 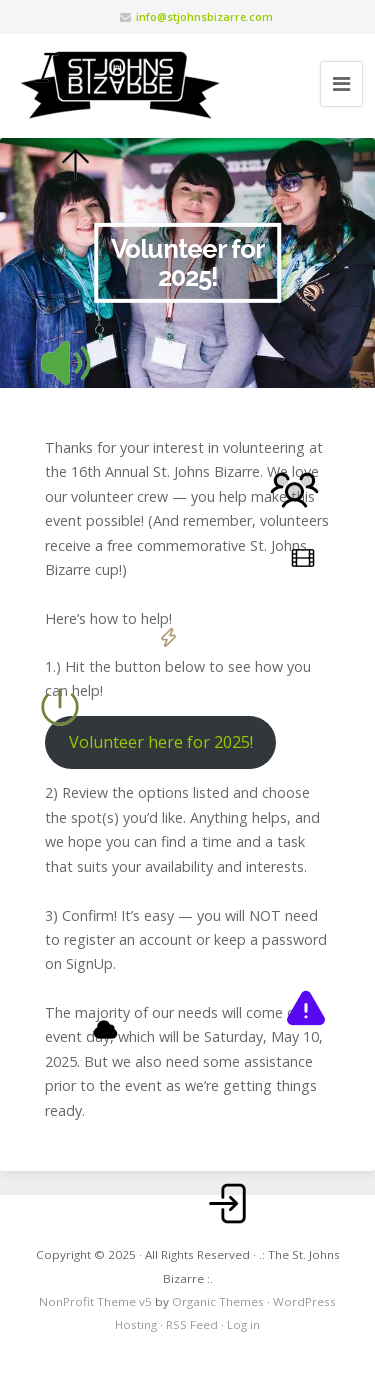 What do you see at coordinates (105, 1029) in the screenshot?
I see `cloud storage or sync status` at bounding box center [105, 1029].